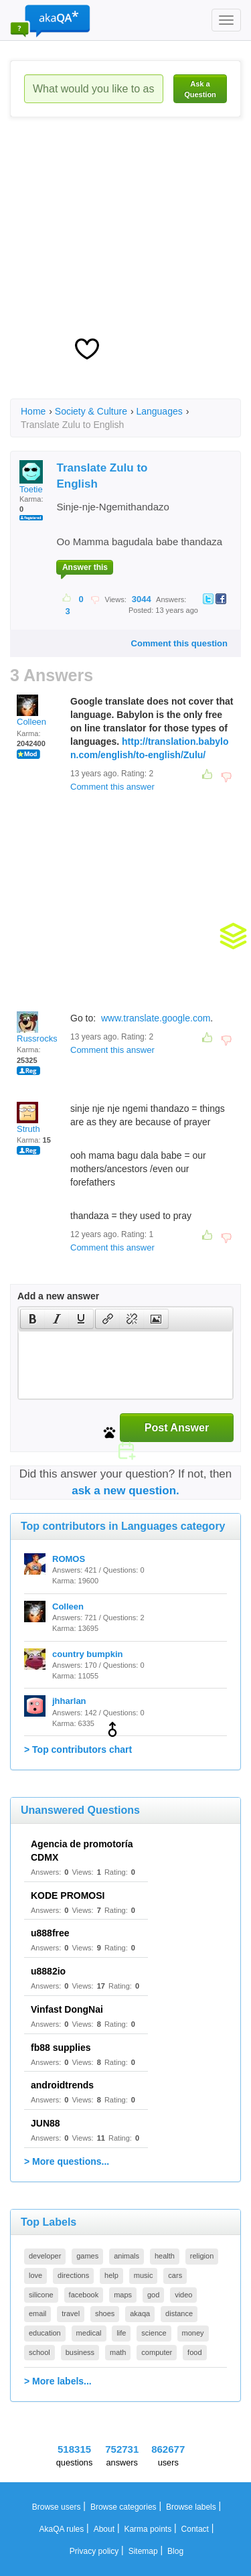  What do you see at coordinates (233, 936) in the screenshot?
I see `view stacked layers or content` at bounding box center [233, 936].